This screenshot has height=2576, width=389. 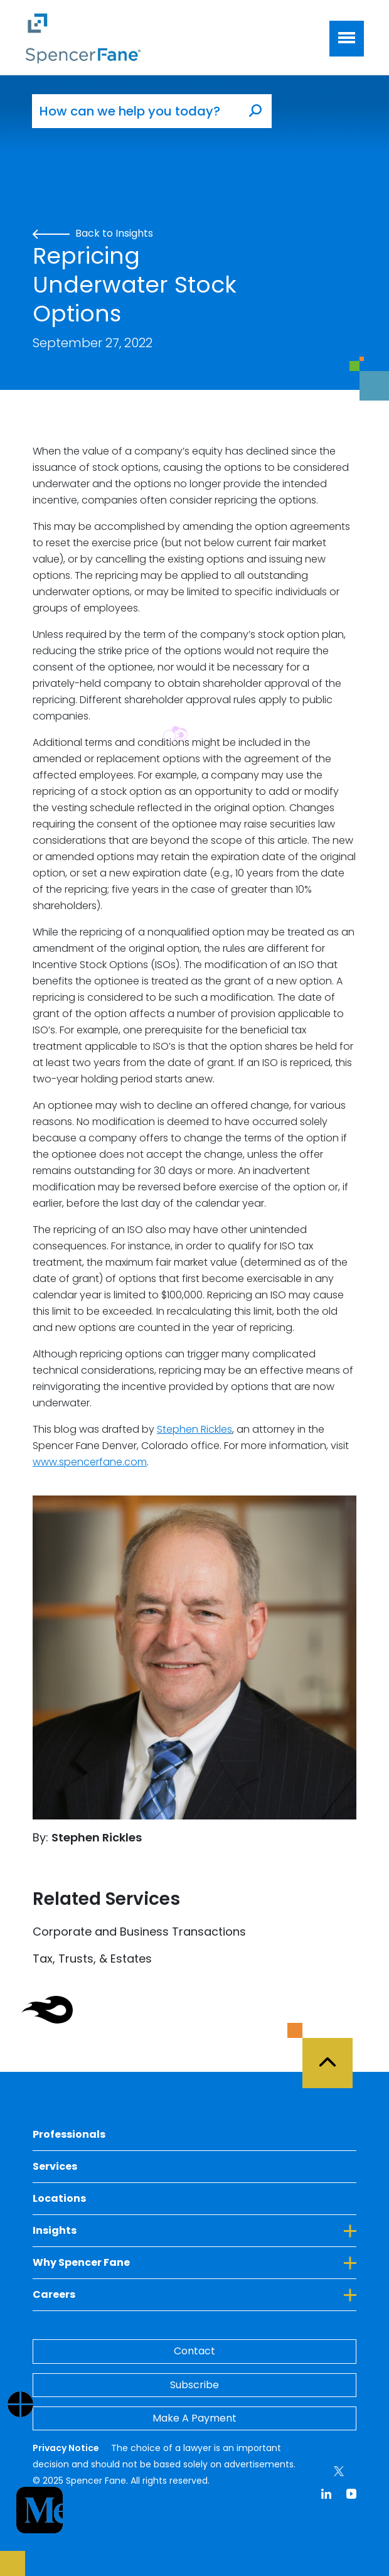 What do you see at coordinates (175, 734) in the screenshot?
I see `open the Crew United platform` at bounding box center [175, 734].